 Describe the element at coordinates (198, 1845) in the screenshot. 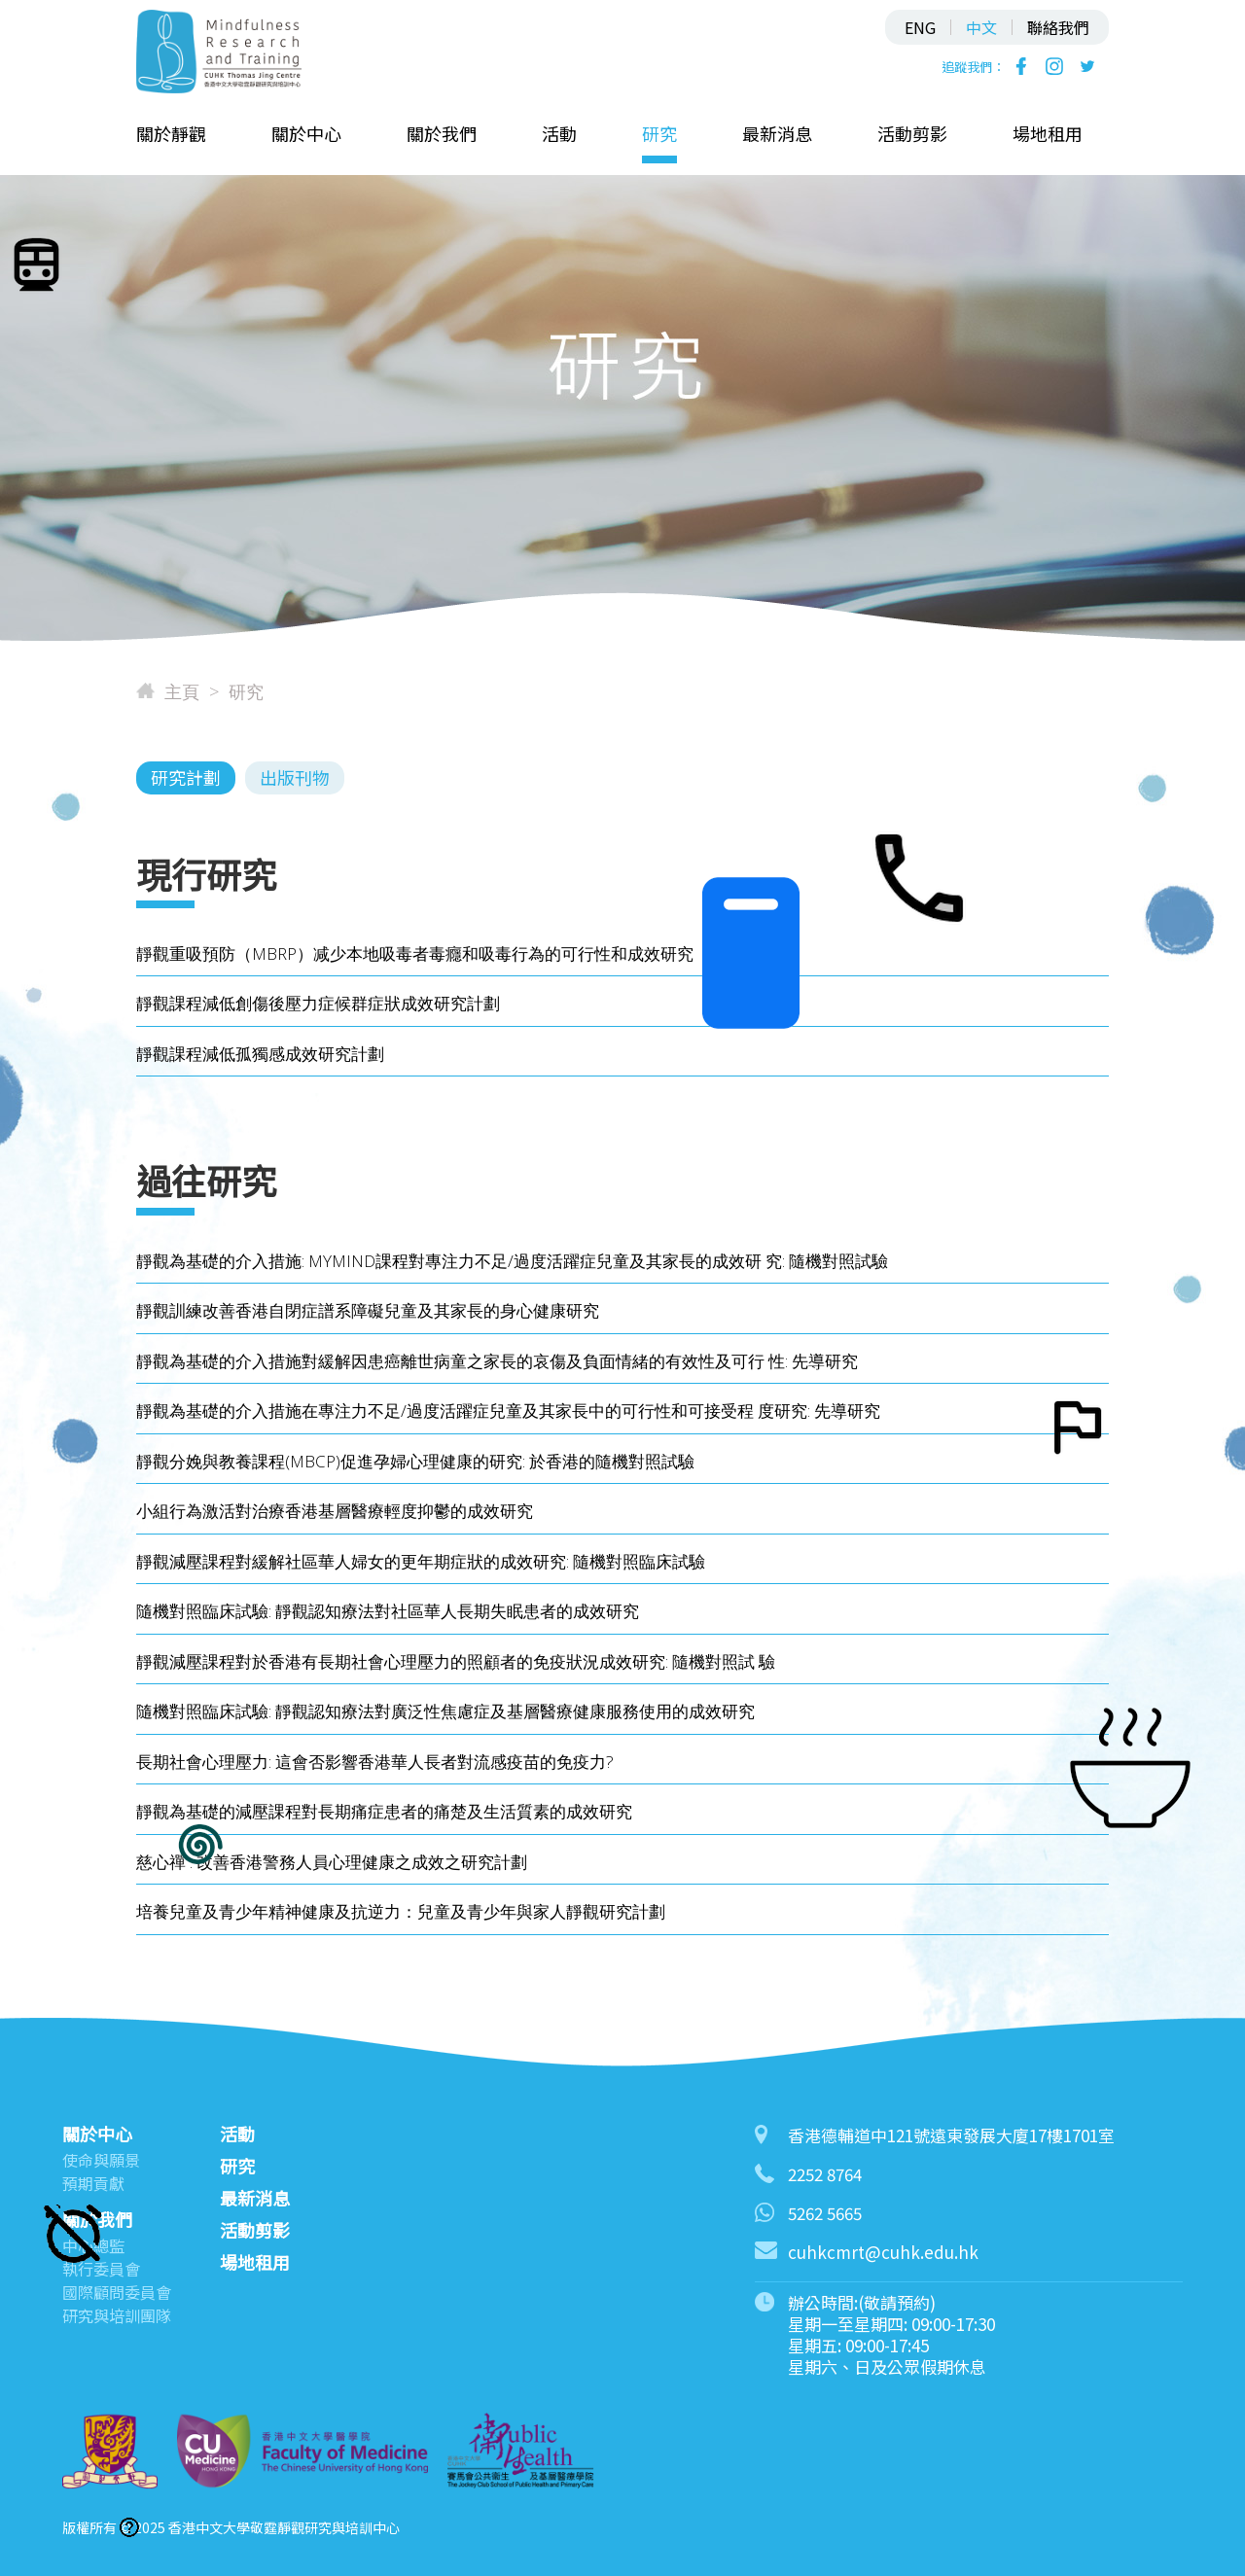

I see `indicates loading or processing in progress` at that location.